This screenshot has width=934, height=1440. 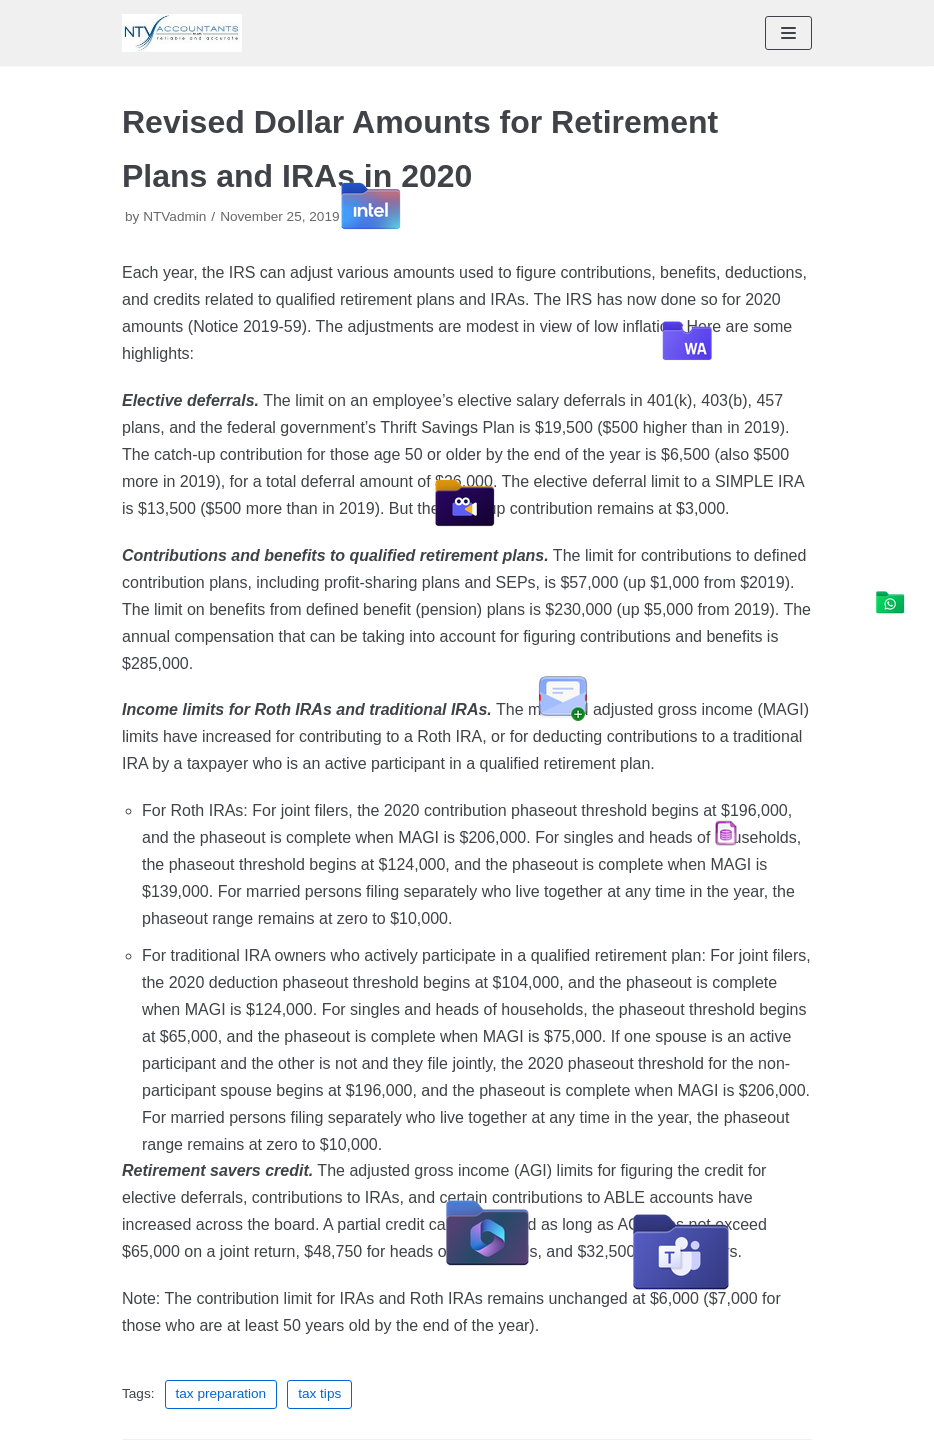 What do you see at coordinates (563, 696) in the screenshot?
I see `compose a new email message` at bounding box center [563, 696].